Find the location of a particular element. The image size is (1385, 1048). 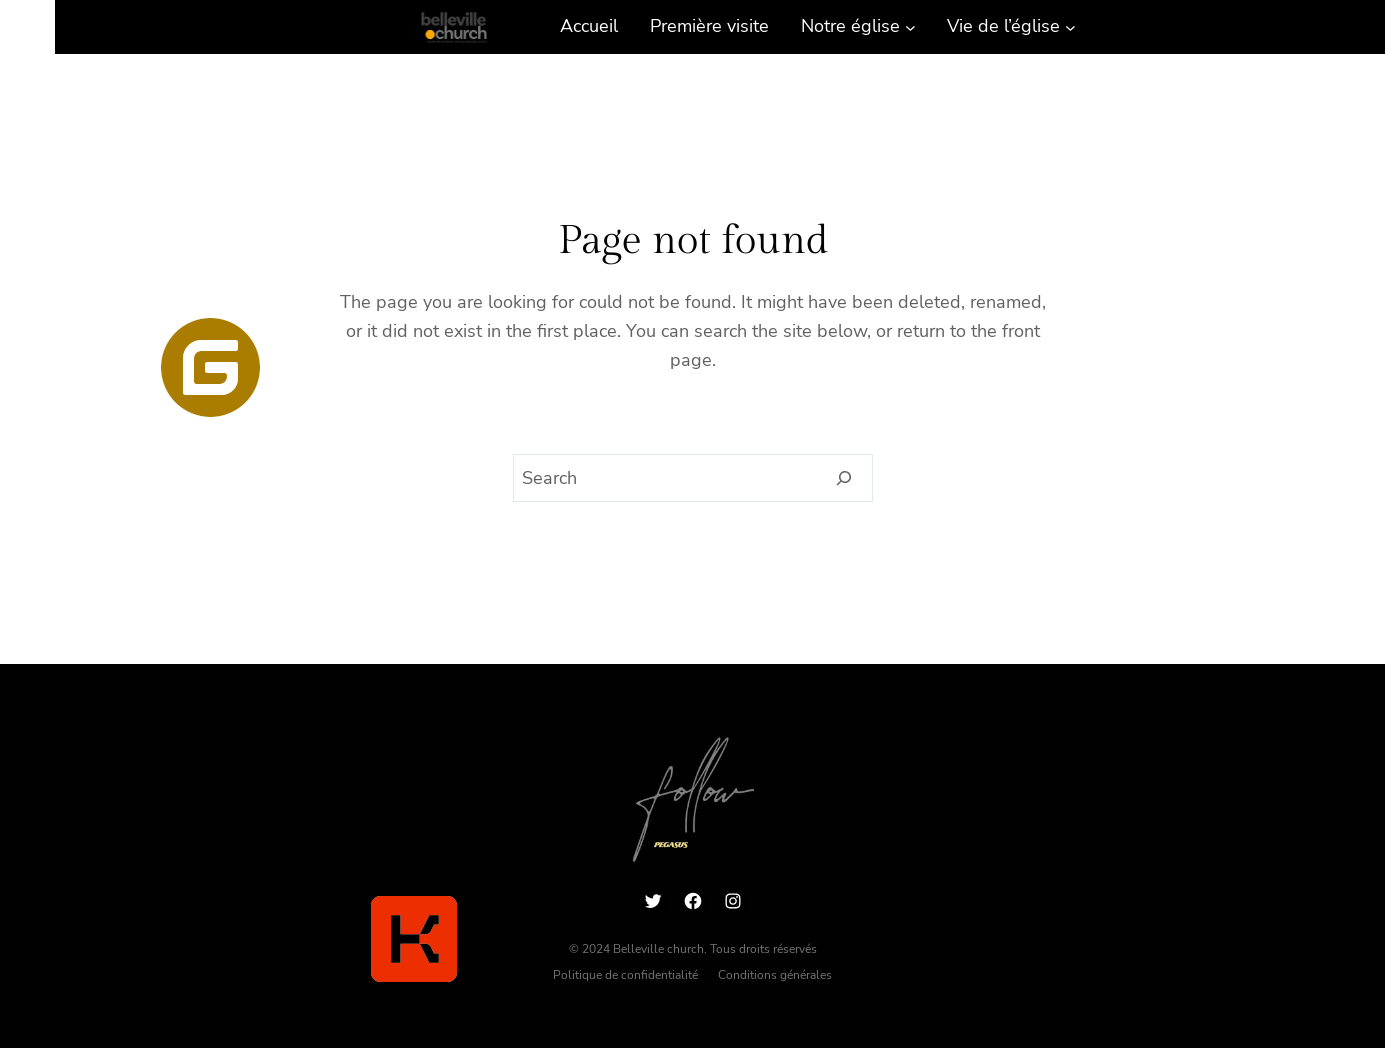

visit kongregate gaming platform is located at coordinates (414, 939).